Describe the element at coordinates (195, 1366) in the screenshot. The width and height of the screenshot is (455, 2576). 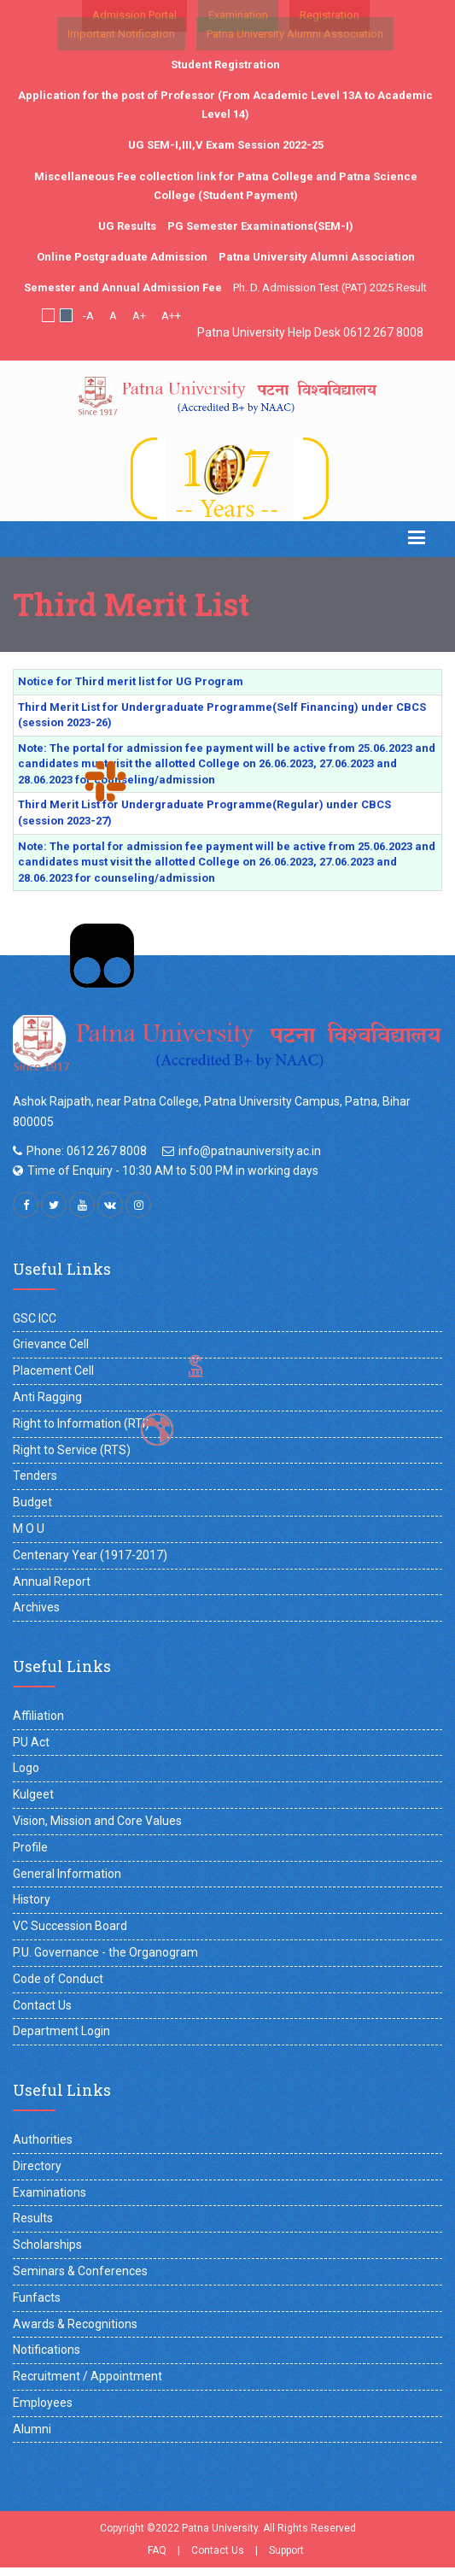
I see `simple icons brand logo` at that location.